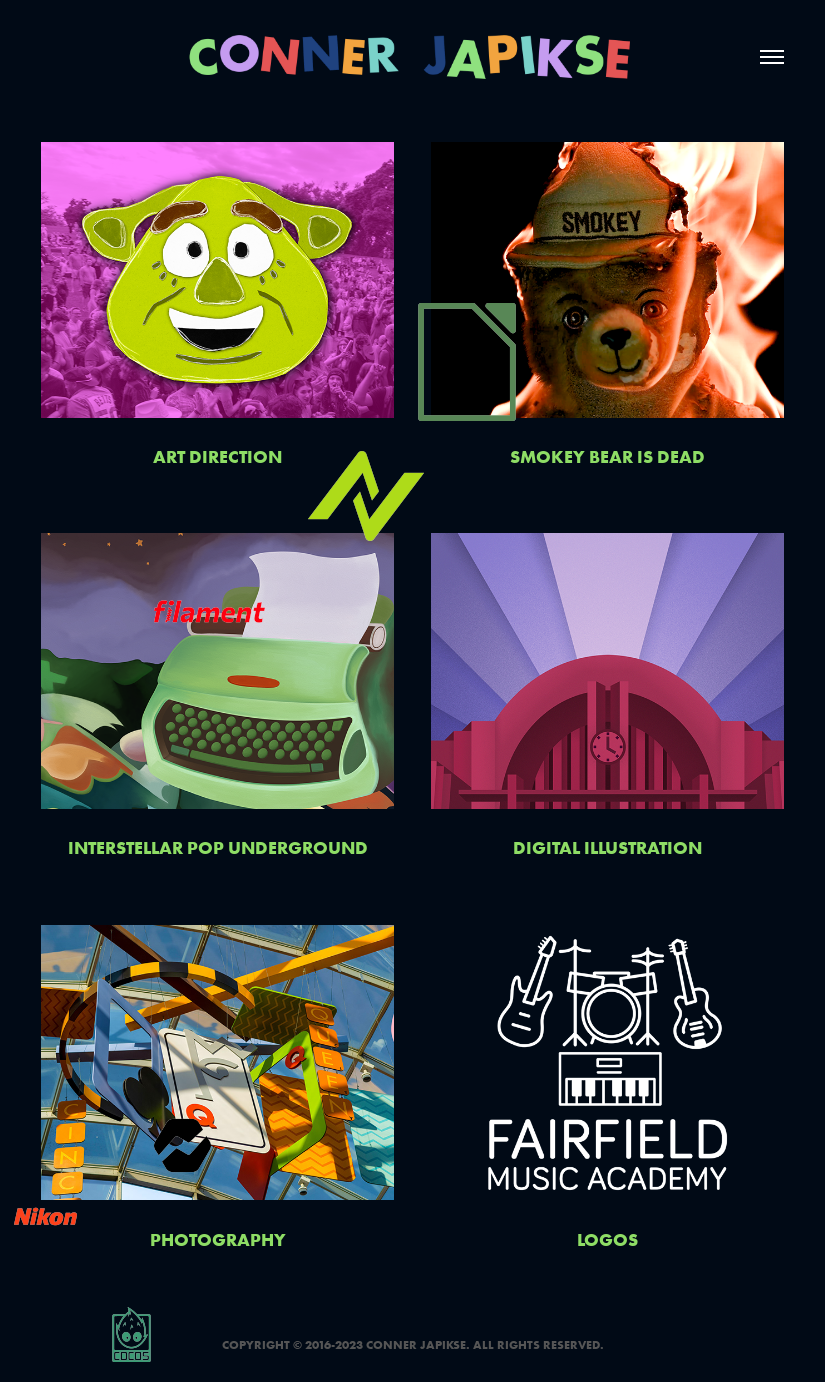  I want to click on norco brand logo, so click(366, 496).